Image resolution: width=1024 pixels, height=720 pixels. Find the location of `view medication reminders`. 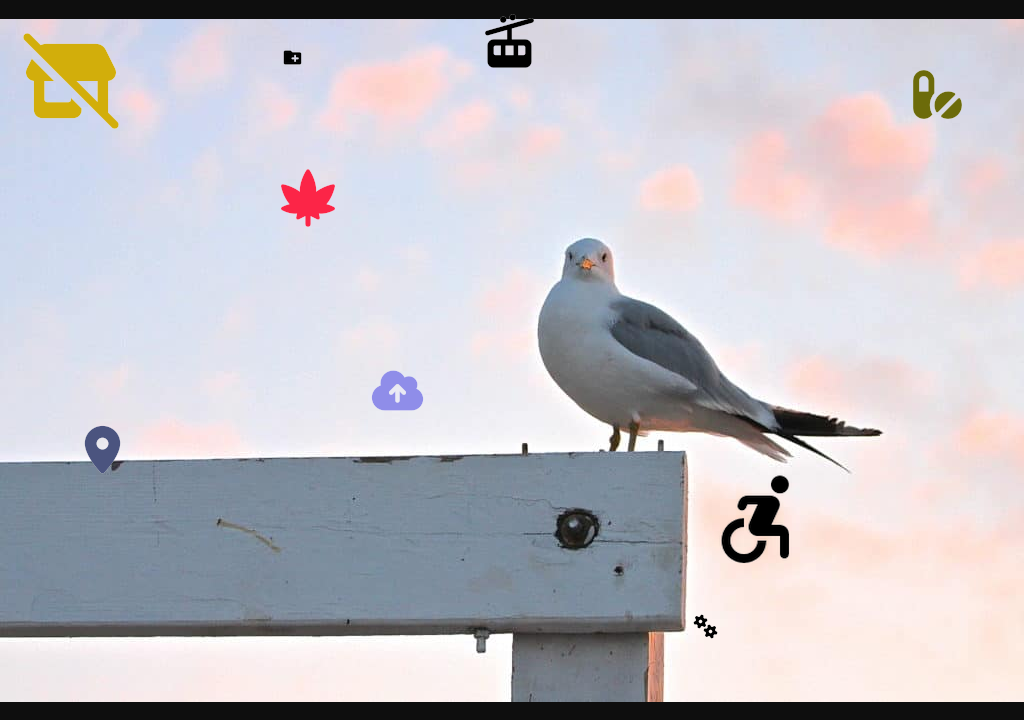

view medication reminders is located at coordinates (937, 94).